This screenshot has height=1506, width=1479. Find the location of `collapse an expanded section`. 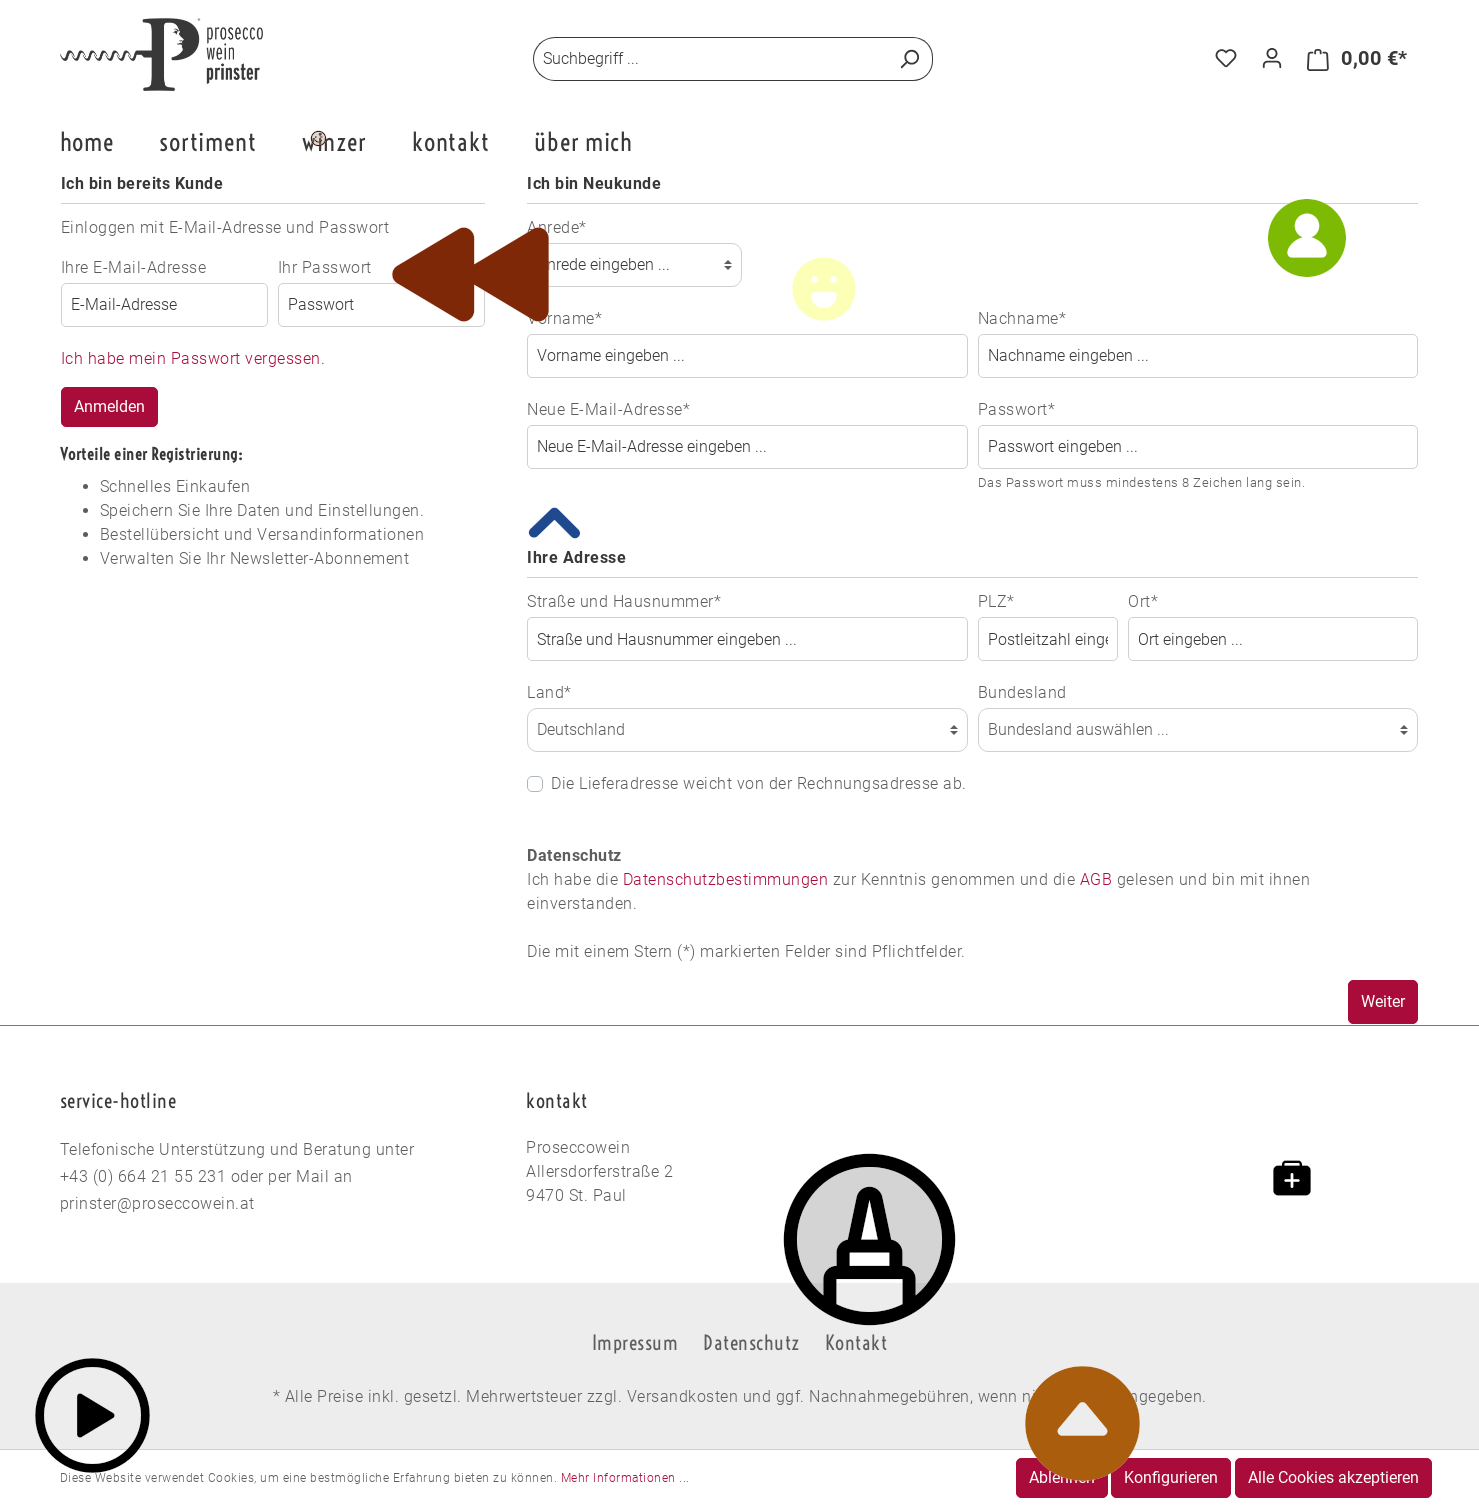

collapse an expanded section is located at coordinates (554, 525).